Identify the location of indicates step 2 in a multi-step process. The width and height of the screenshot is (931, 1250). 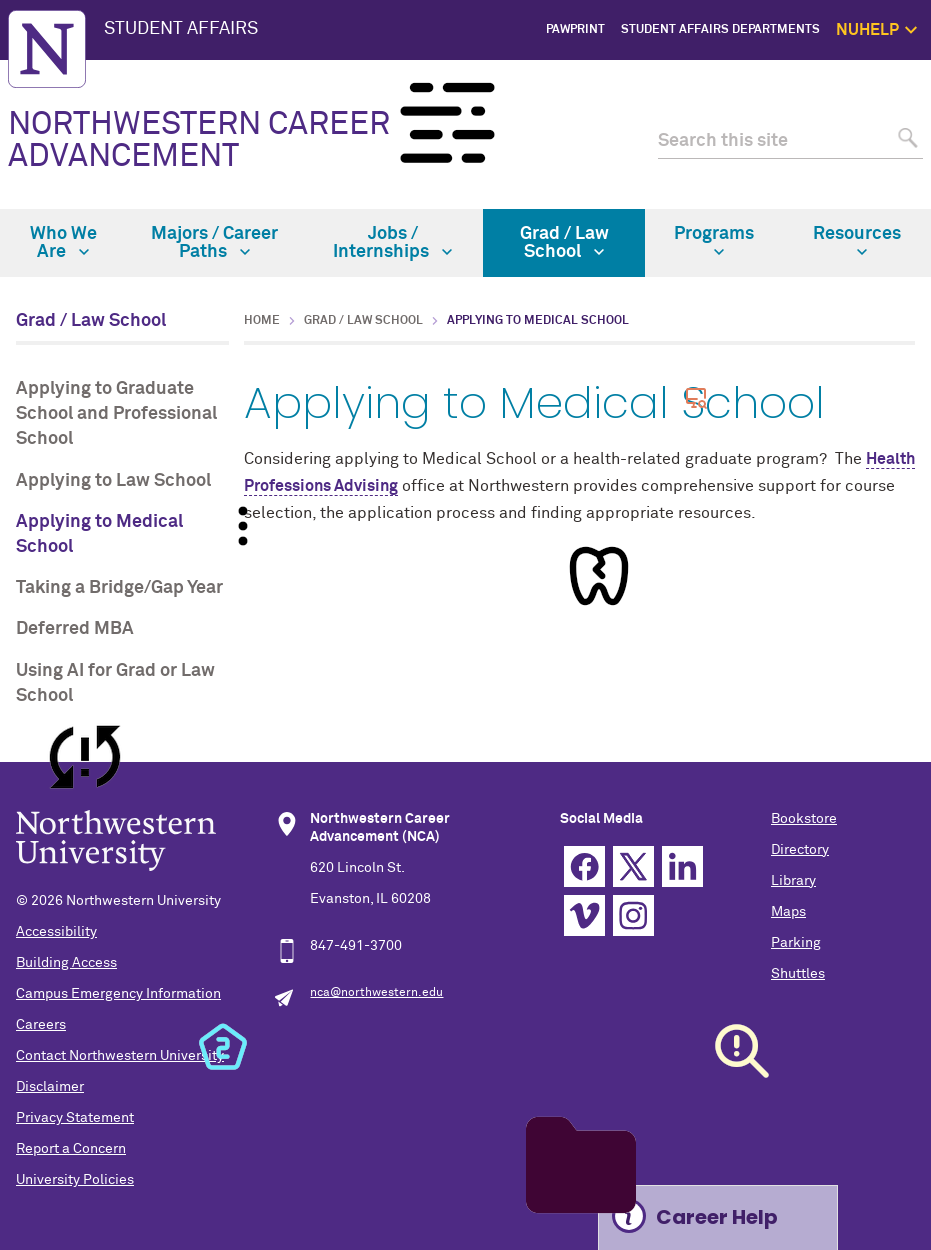
(223, 1048).